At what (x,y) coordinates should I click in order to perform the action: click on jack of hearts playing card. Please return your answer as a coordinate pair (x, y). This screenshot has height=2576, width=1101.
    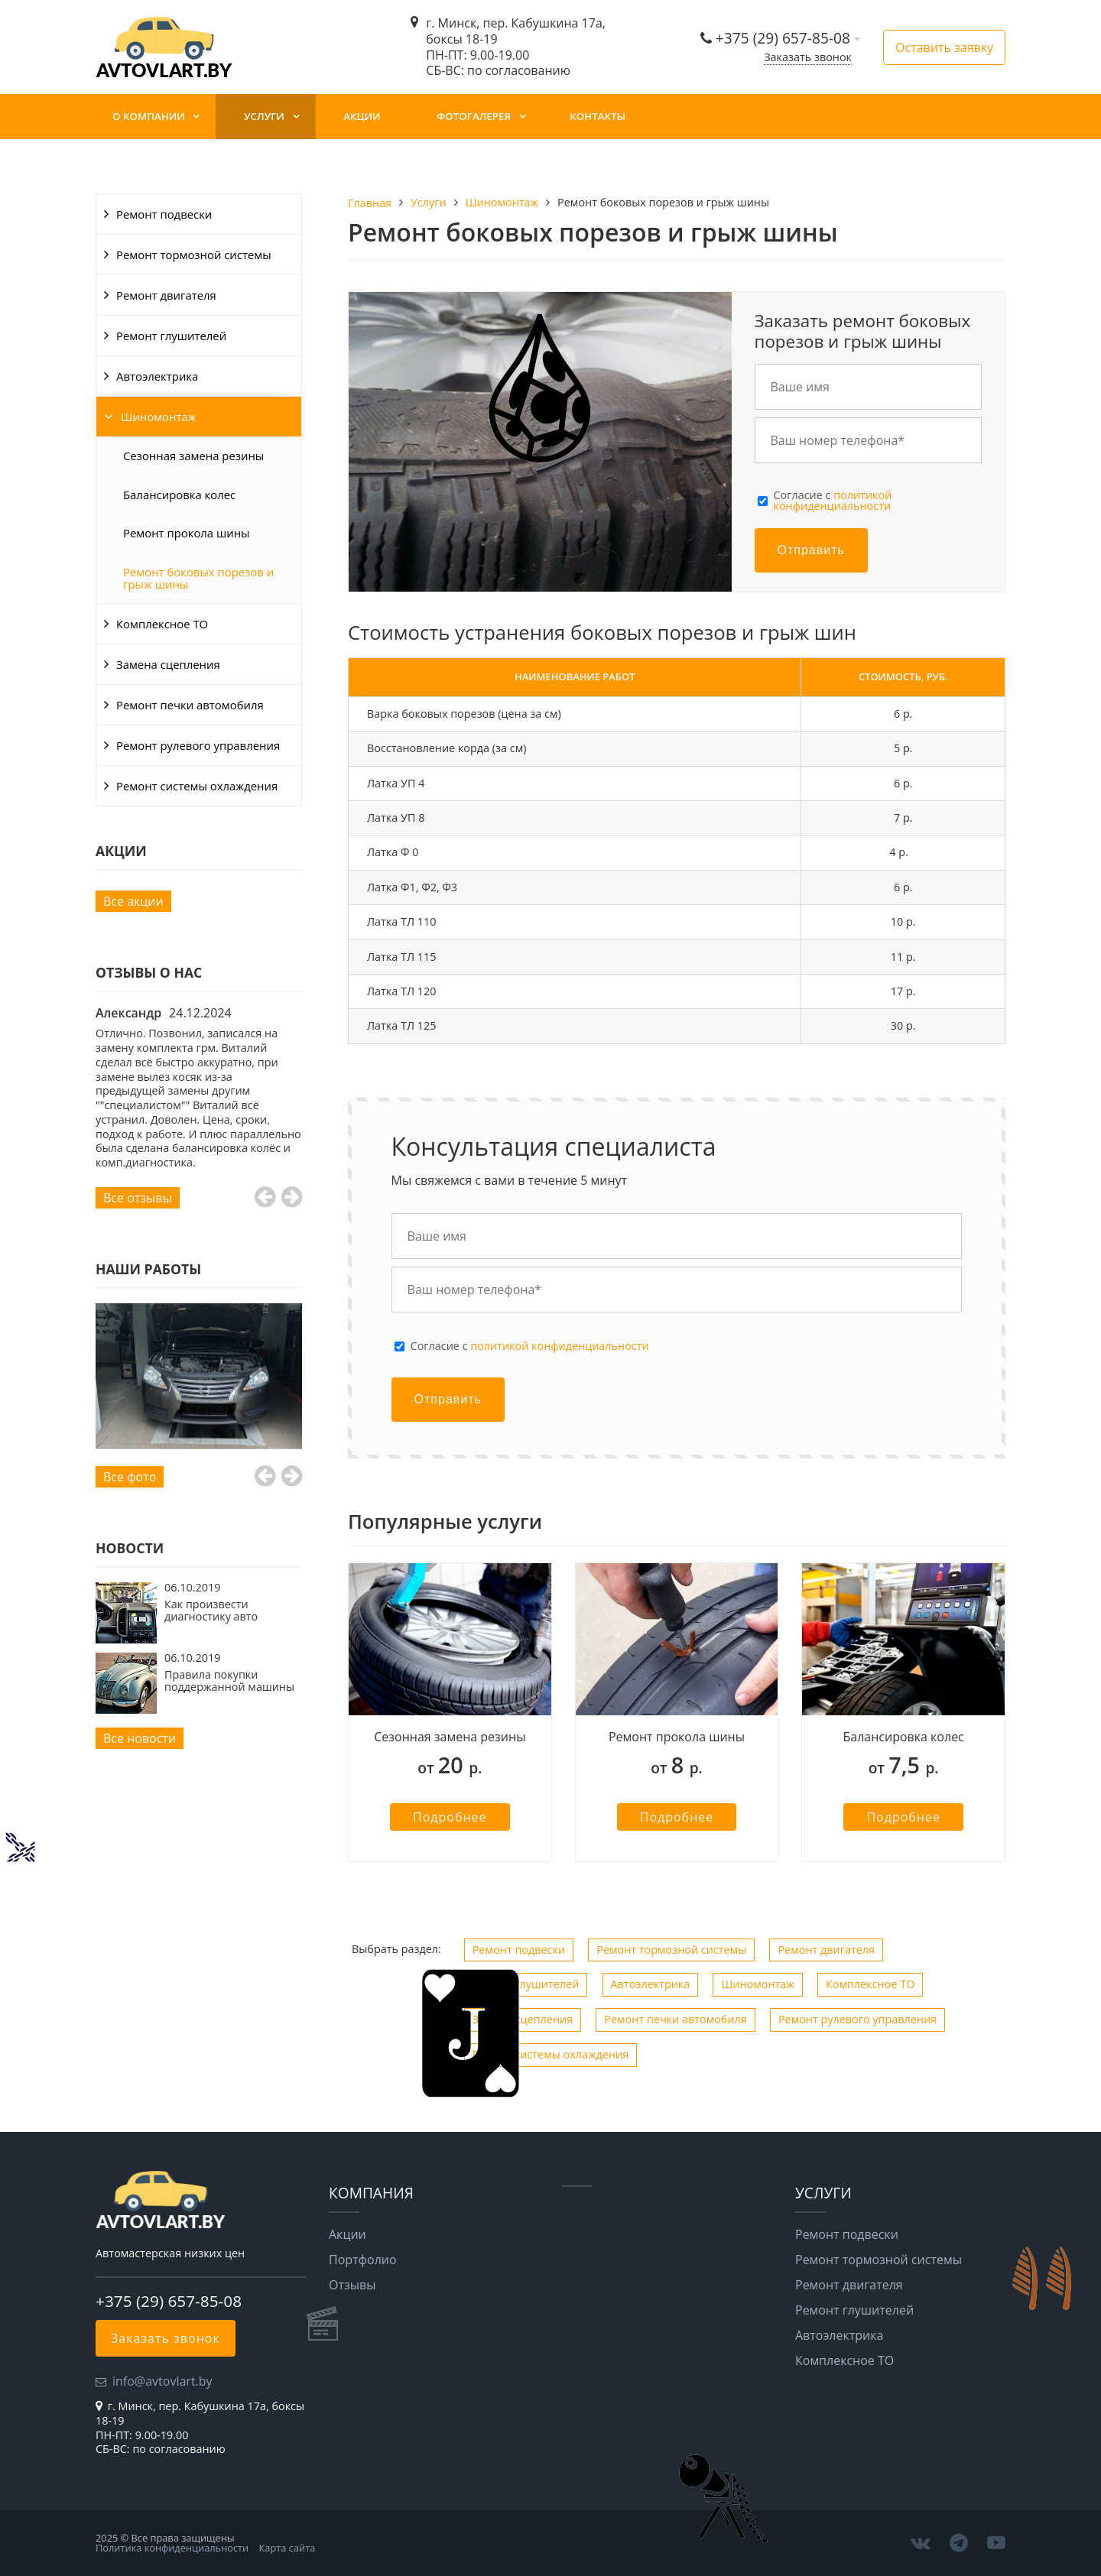
    Looking at the image, I should click on (470, 2033).